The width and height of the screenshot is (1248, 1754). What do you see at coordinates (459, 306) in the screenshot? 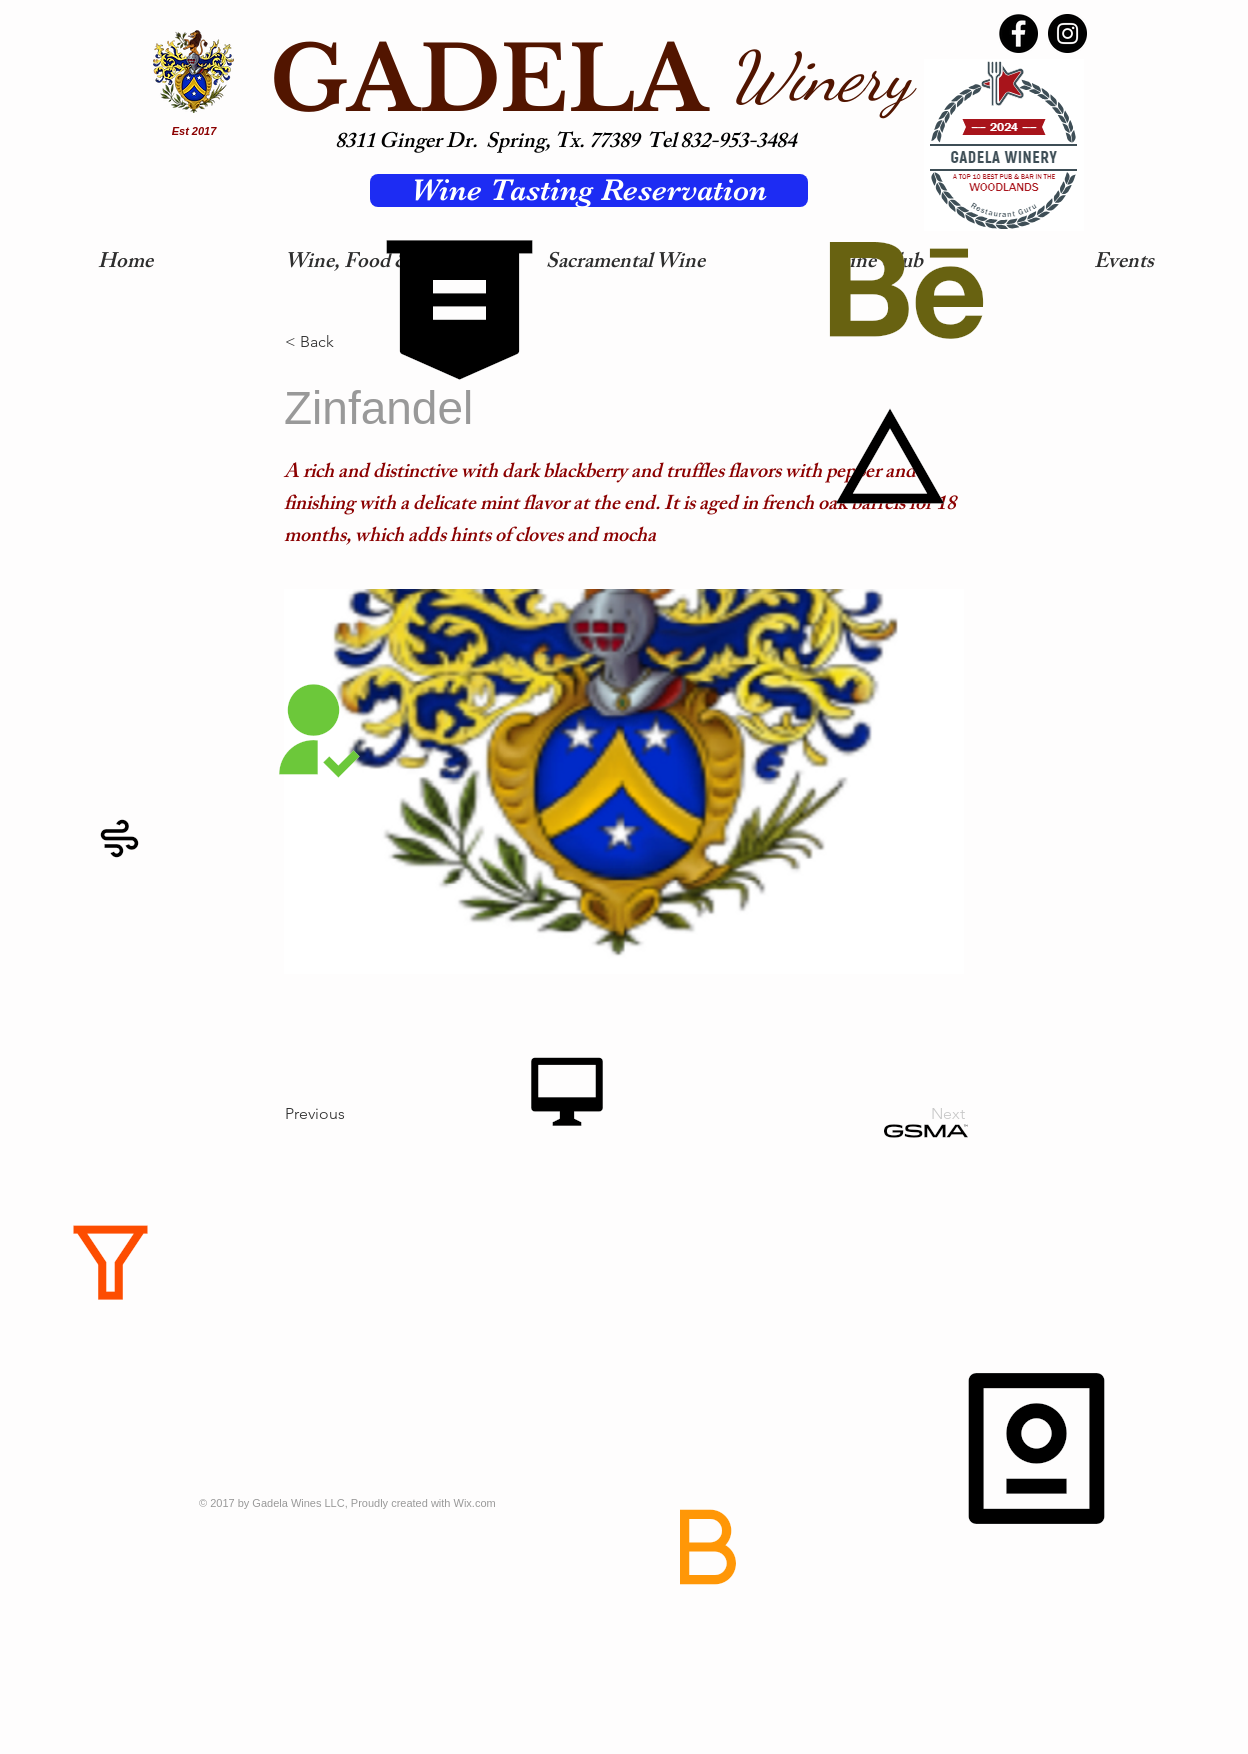
I see `honor badge or achievement indicator` at bounding box center [459, 306].